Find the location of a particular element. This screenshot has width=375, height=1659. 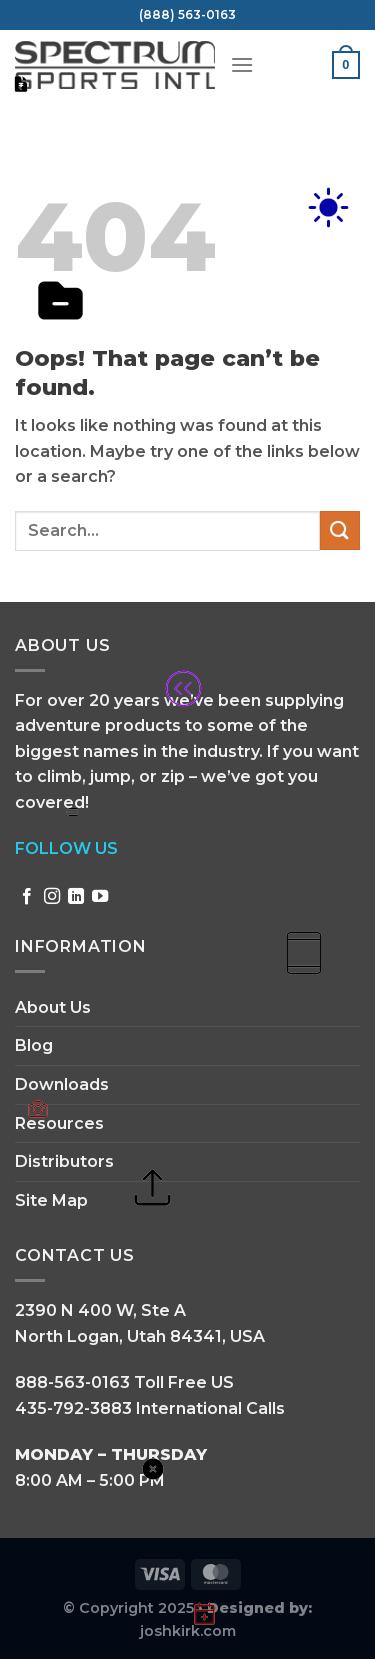

add a new calendar event is located at coordinates (204, 1614).